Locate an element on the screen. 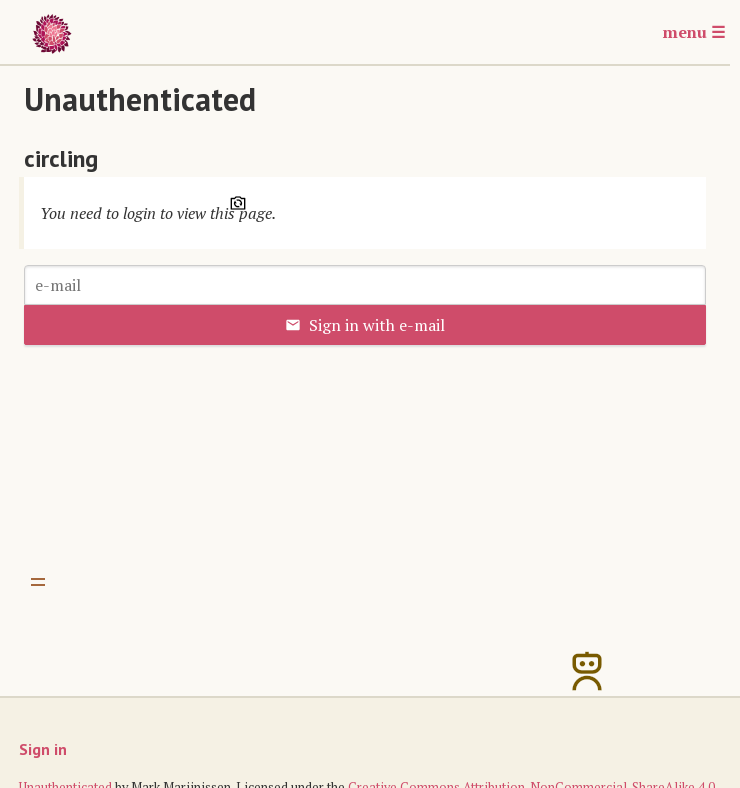 Image resolution: width=740 pixels, height=788 pixels. indicates equality or balance between values is located at coordinates (38, 582).